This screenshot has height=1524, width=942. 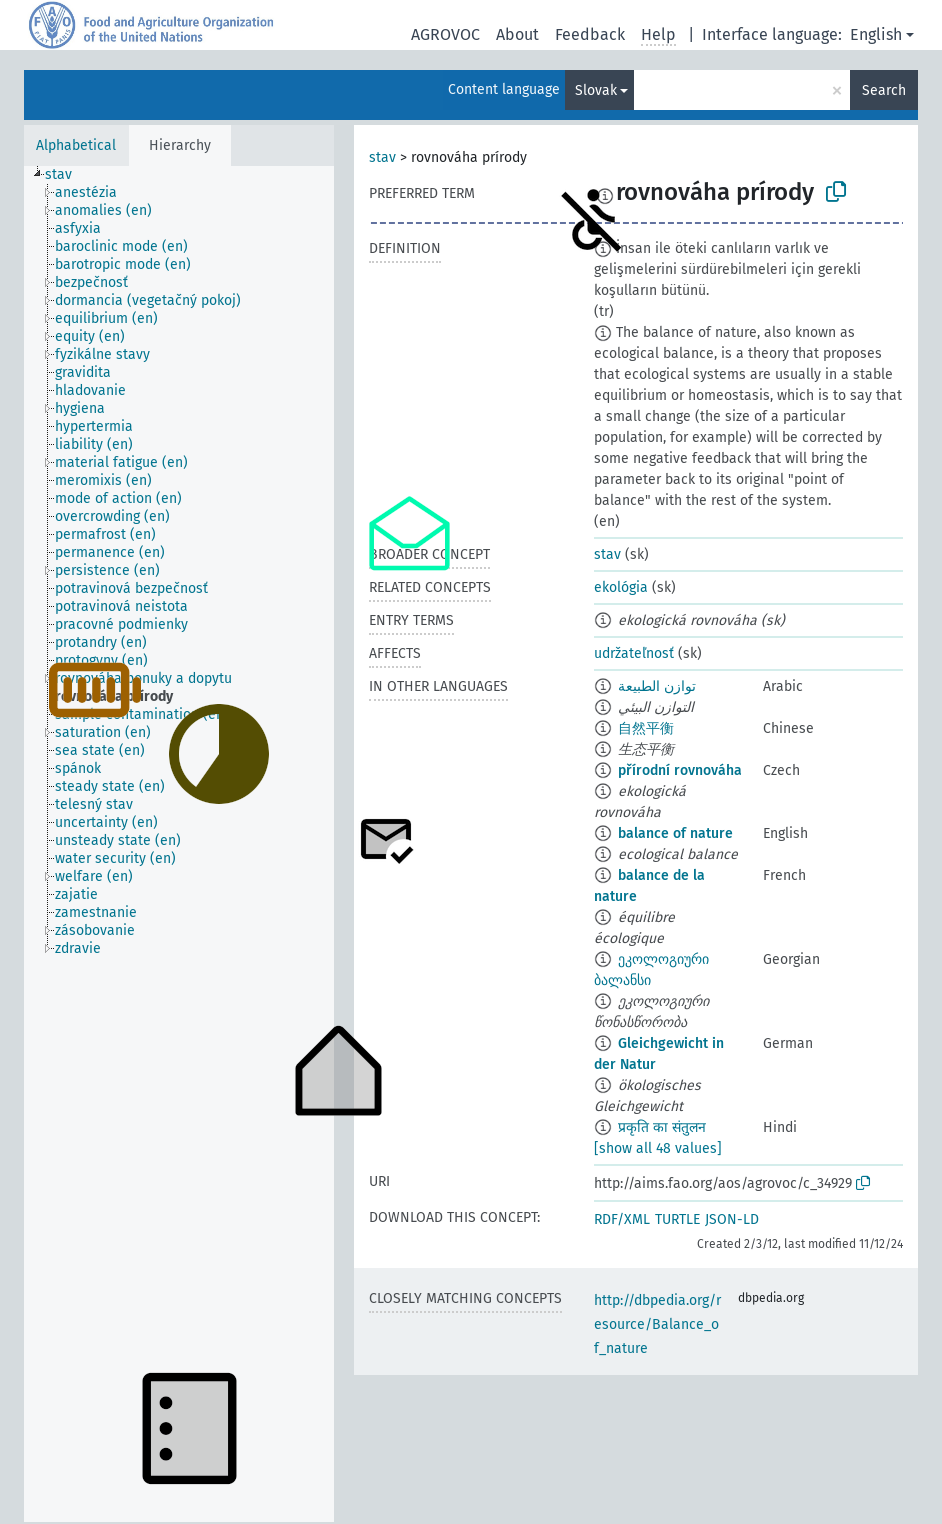 I want to click on mark email as read, so click(x=386, y=839).